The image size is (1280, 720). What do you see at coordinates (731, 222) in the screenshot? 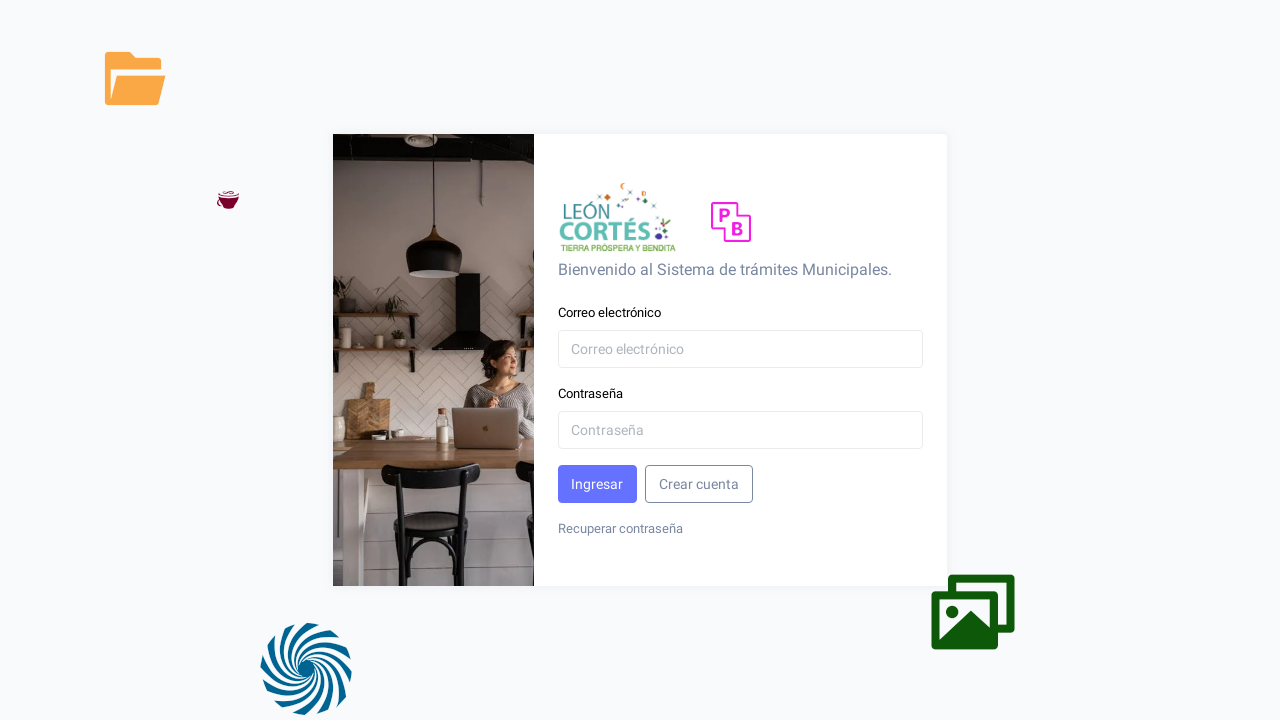
I see `pocketbase logo - open-source backend service` at bounding box center [731, 222].